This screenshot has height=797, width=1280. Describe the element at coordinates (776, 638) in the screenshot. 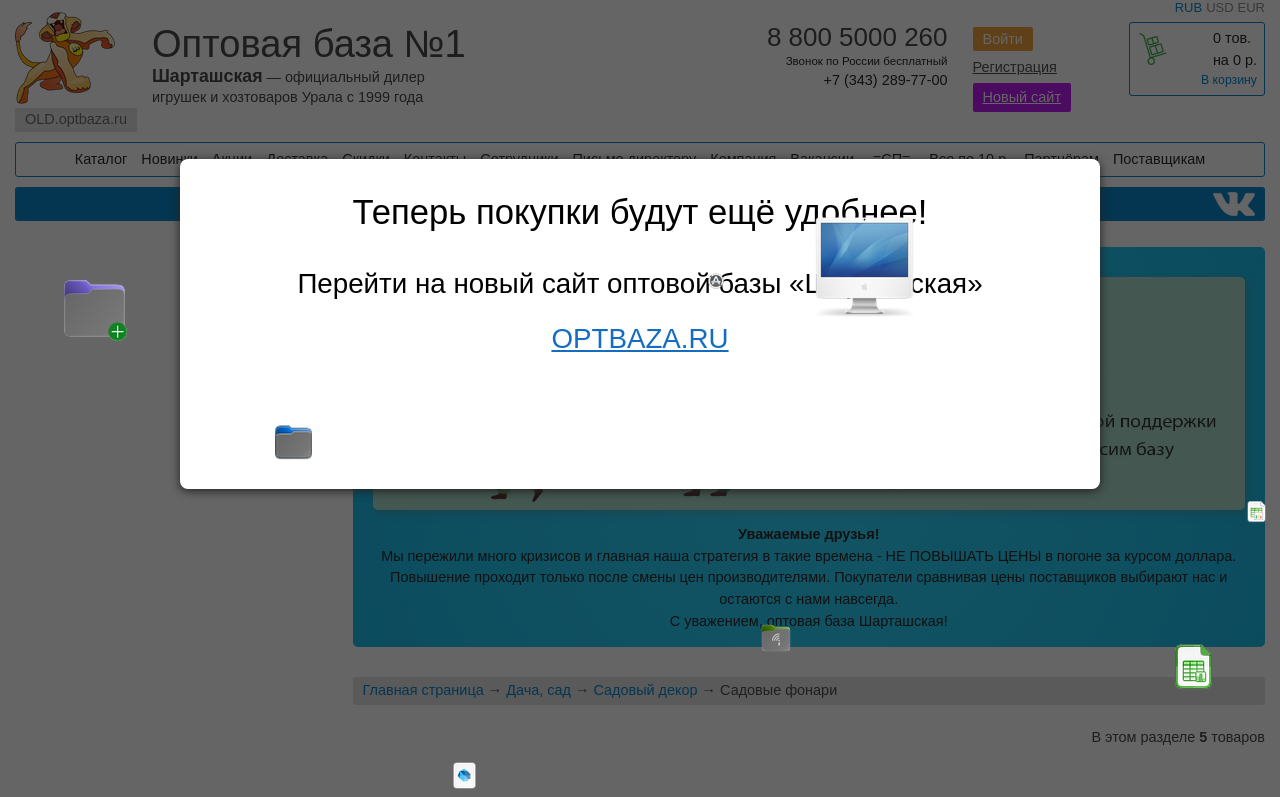

I see `open insync cloud sync folder` at that location.